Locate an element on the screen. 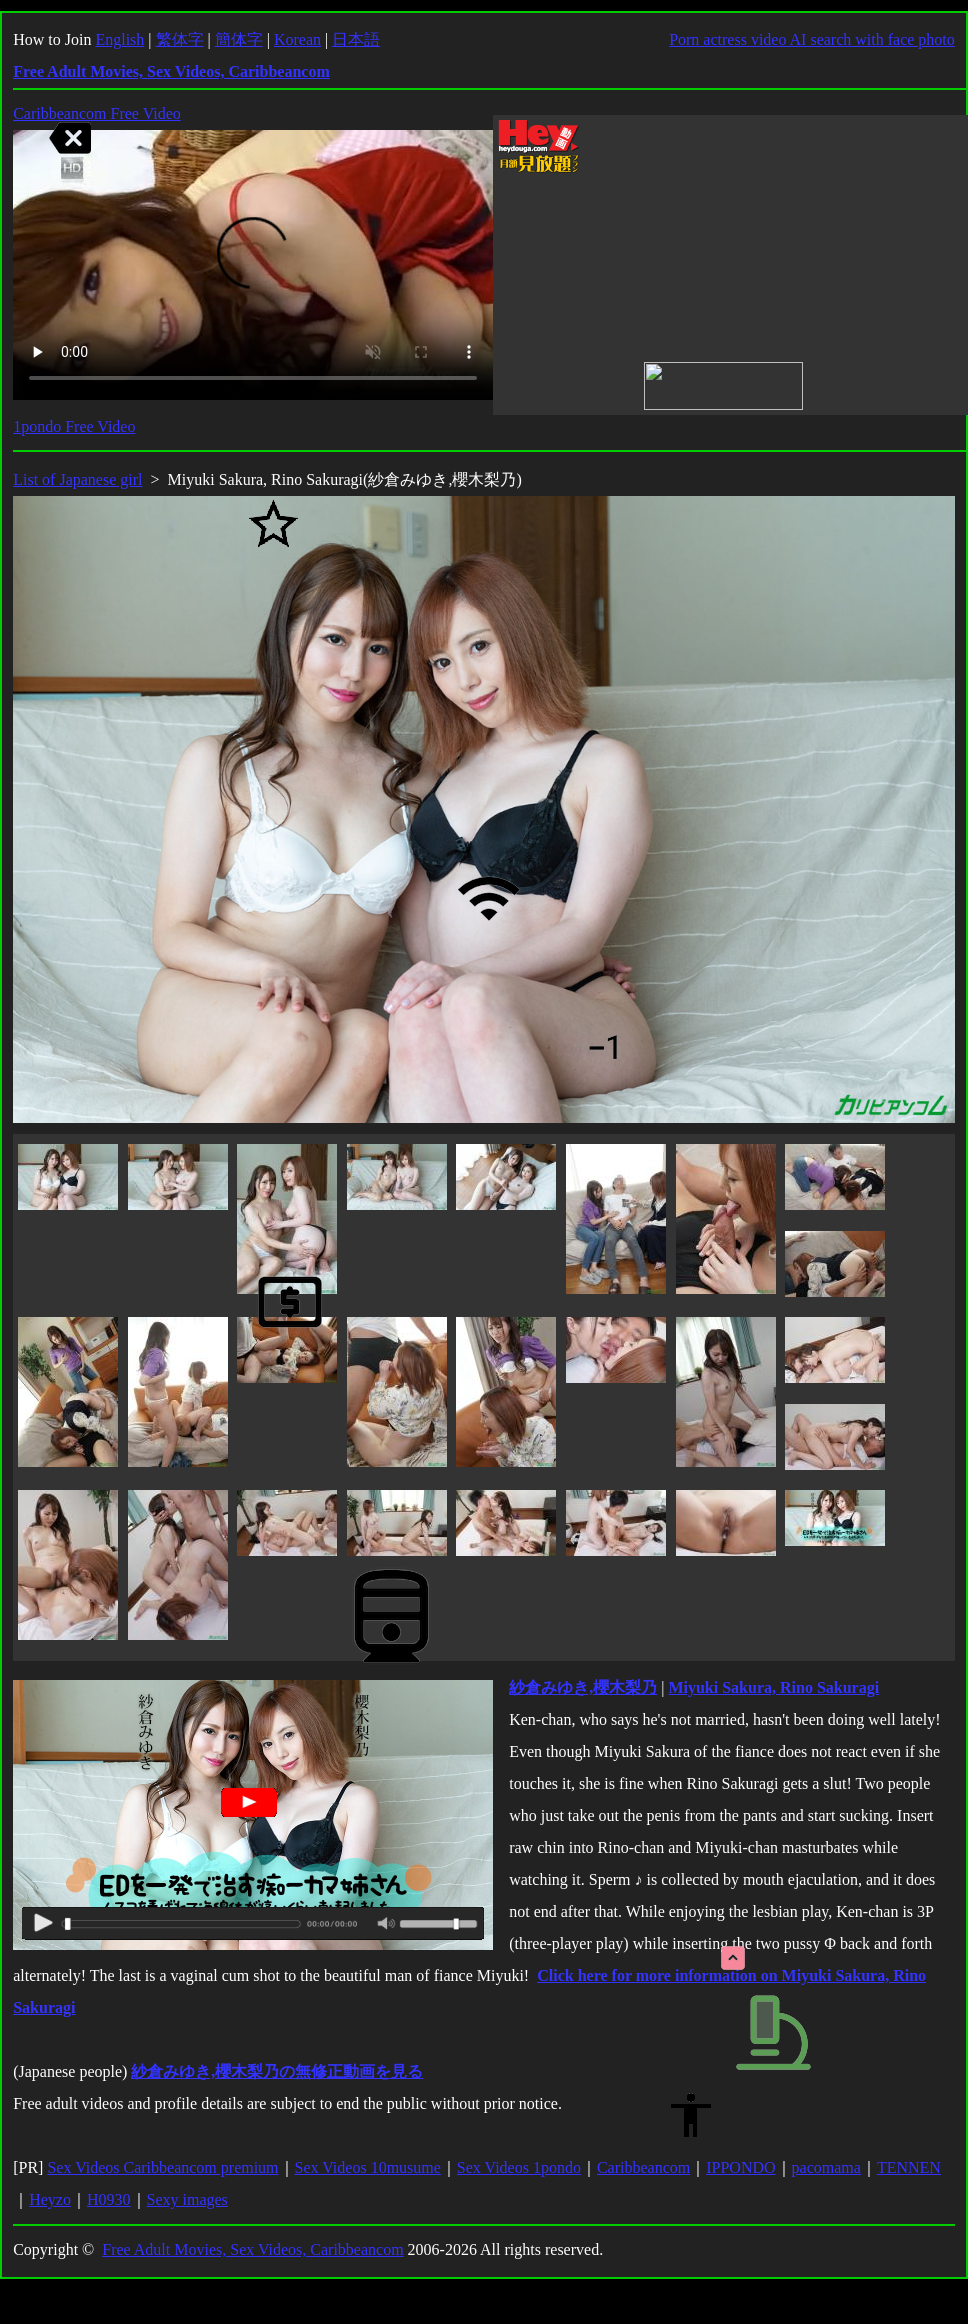 This screenshot has width=968, height=2324. delete the last character entered is located at coordinates (70, 138).